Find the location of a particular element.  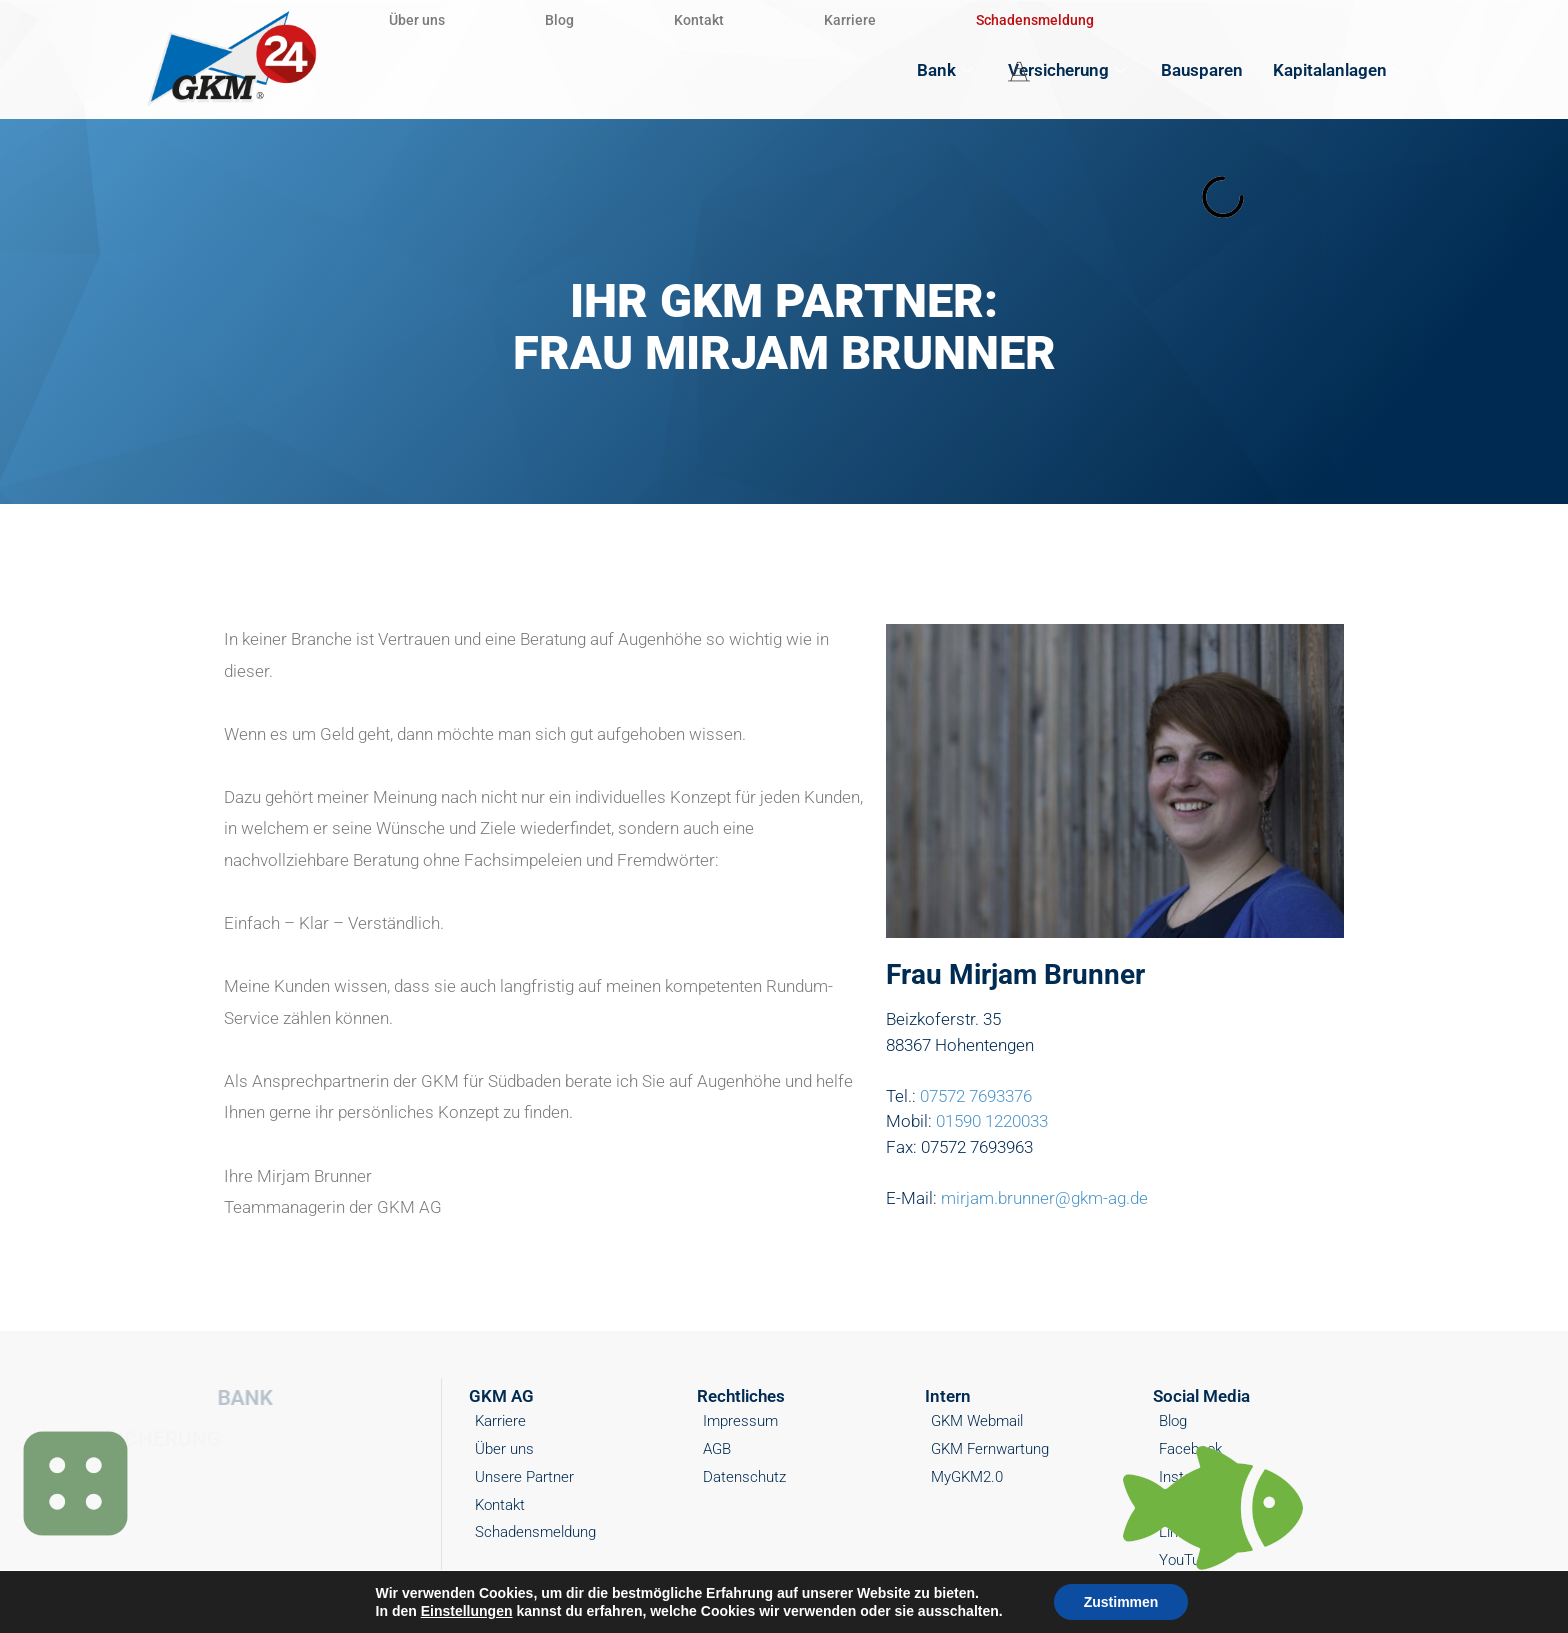

indicates an area under construction or maintenance is located at coordinates (1019, 72).